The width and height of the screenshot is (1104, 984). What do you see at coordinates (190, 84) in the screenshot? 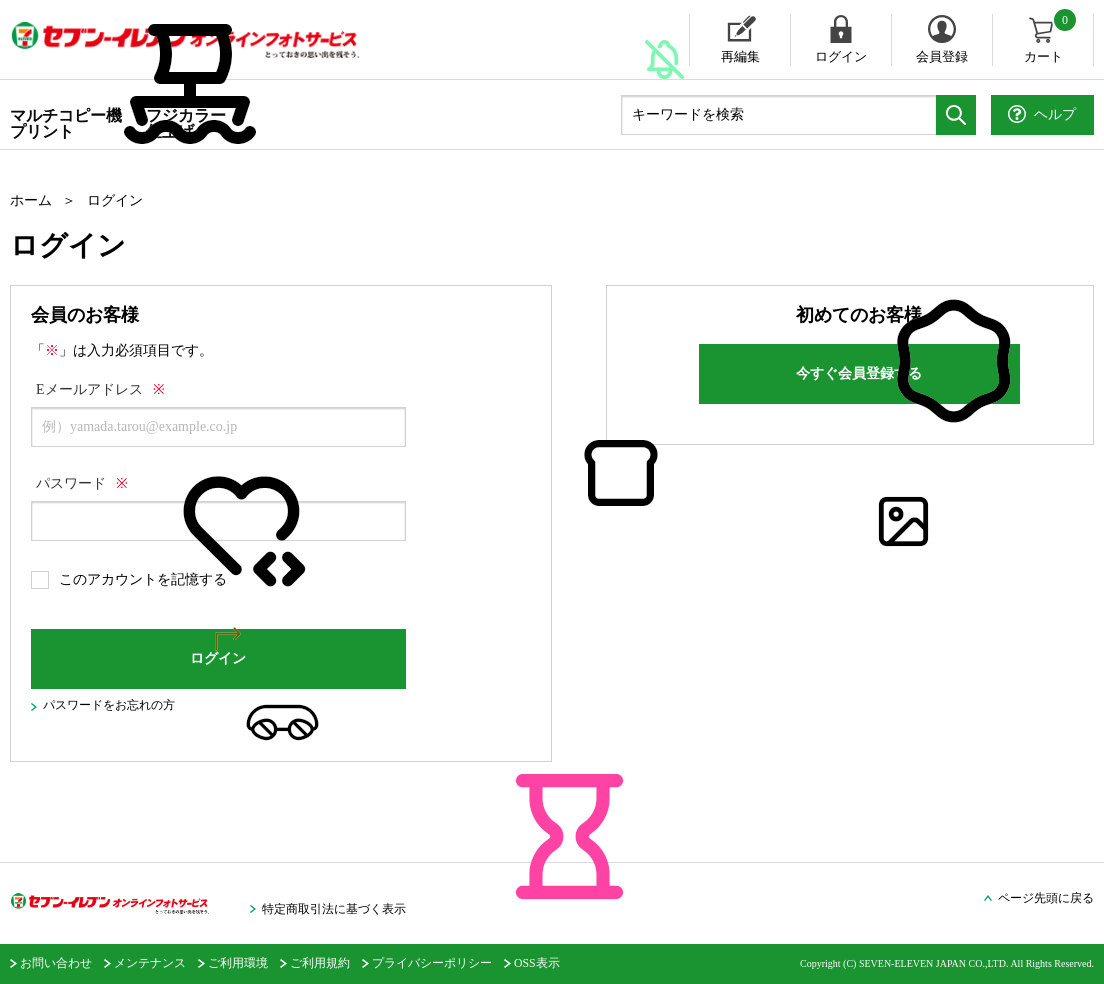
I see `access sailing or boating features` at bounding box center [190, 84].